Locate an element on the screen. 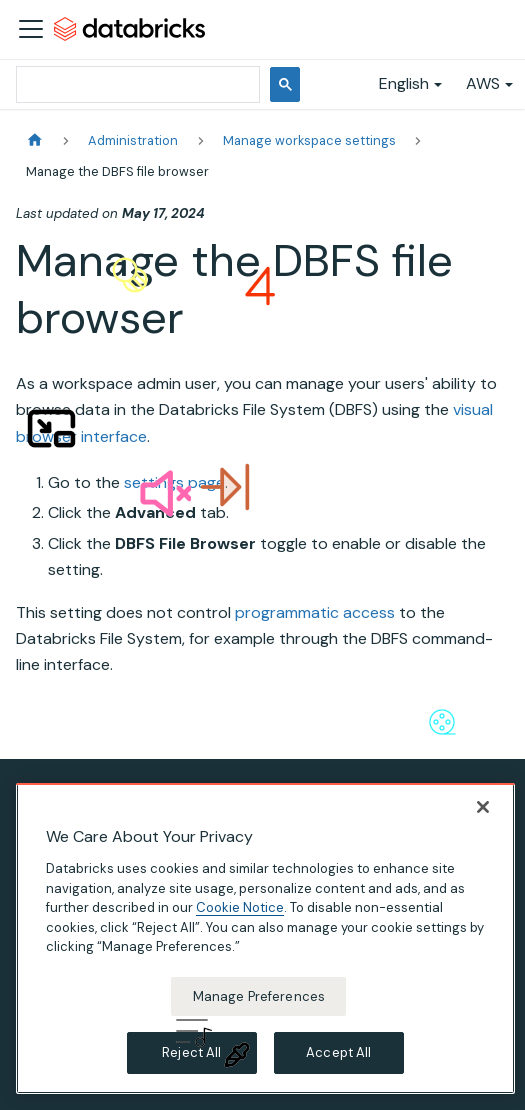 The height and width of the screenshot is (1110, 525). indicates step four in a multi-step process is located at coordinates (261, 286).